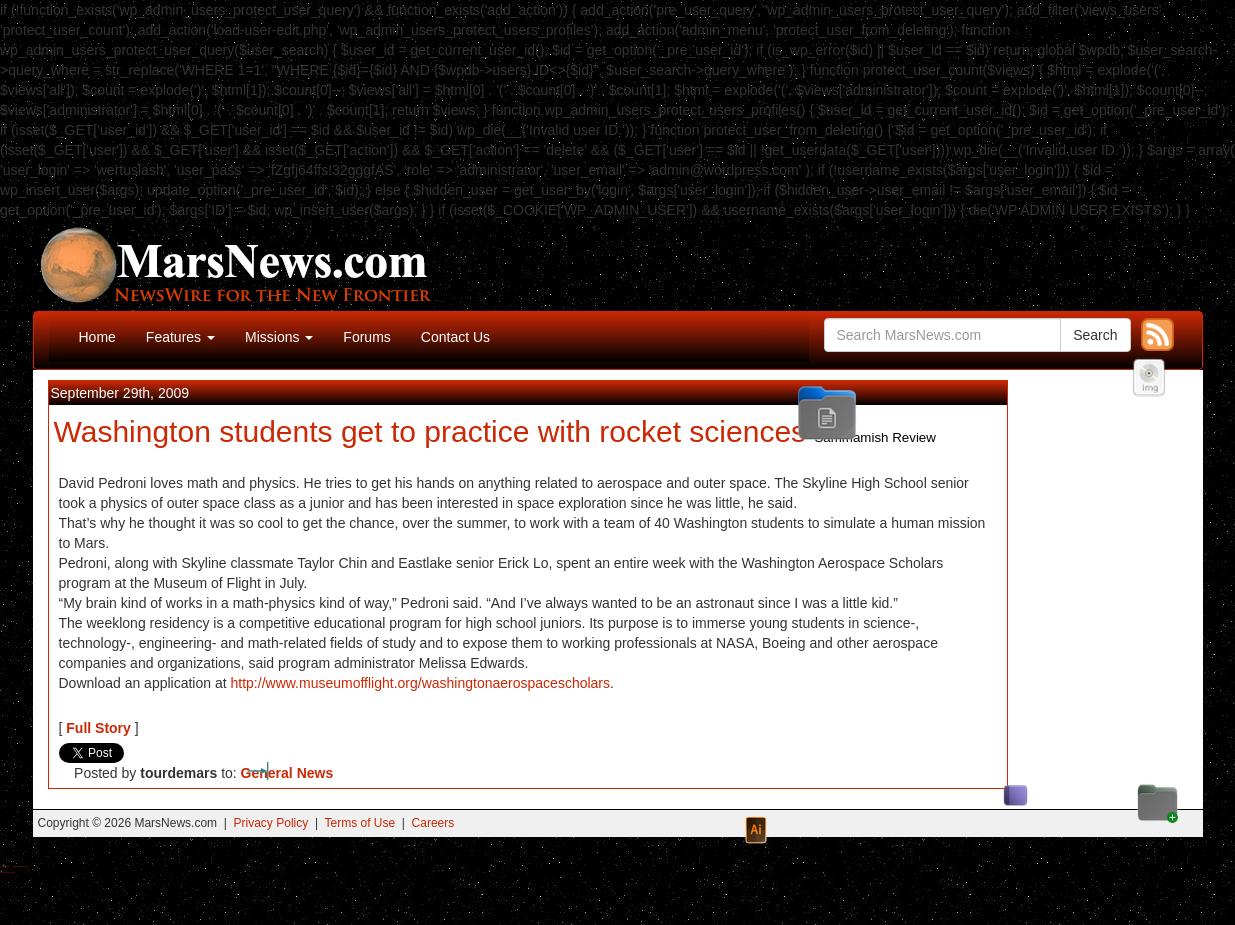 This screenshot has height=925, width=1235. Describe the element at coordinates (1015, 794) in the screenshot. I see `access desktop folder` at that location.